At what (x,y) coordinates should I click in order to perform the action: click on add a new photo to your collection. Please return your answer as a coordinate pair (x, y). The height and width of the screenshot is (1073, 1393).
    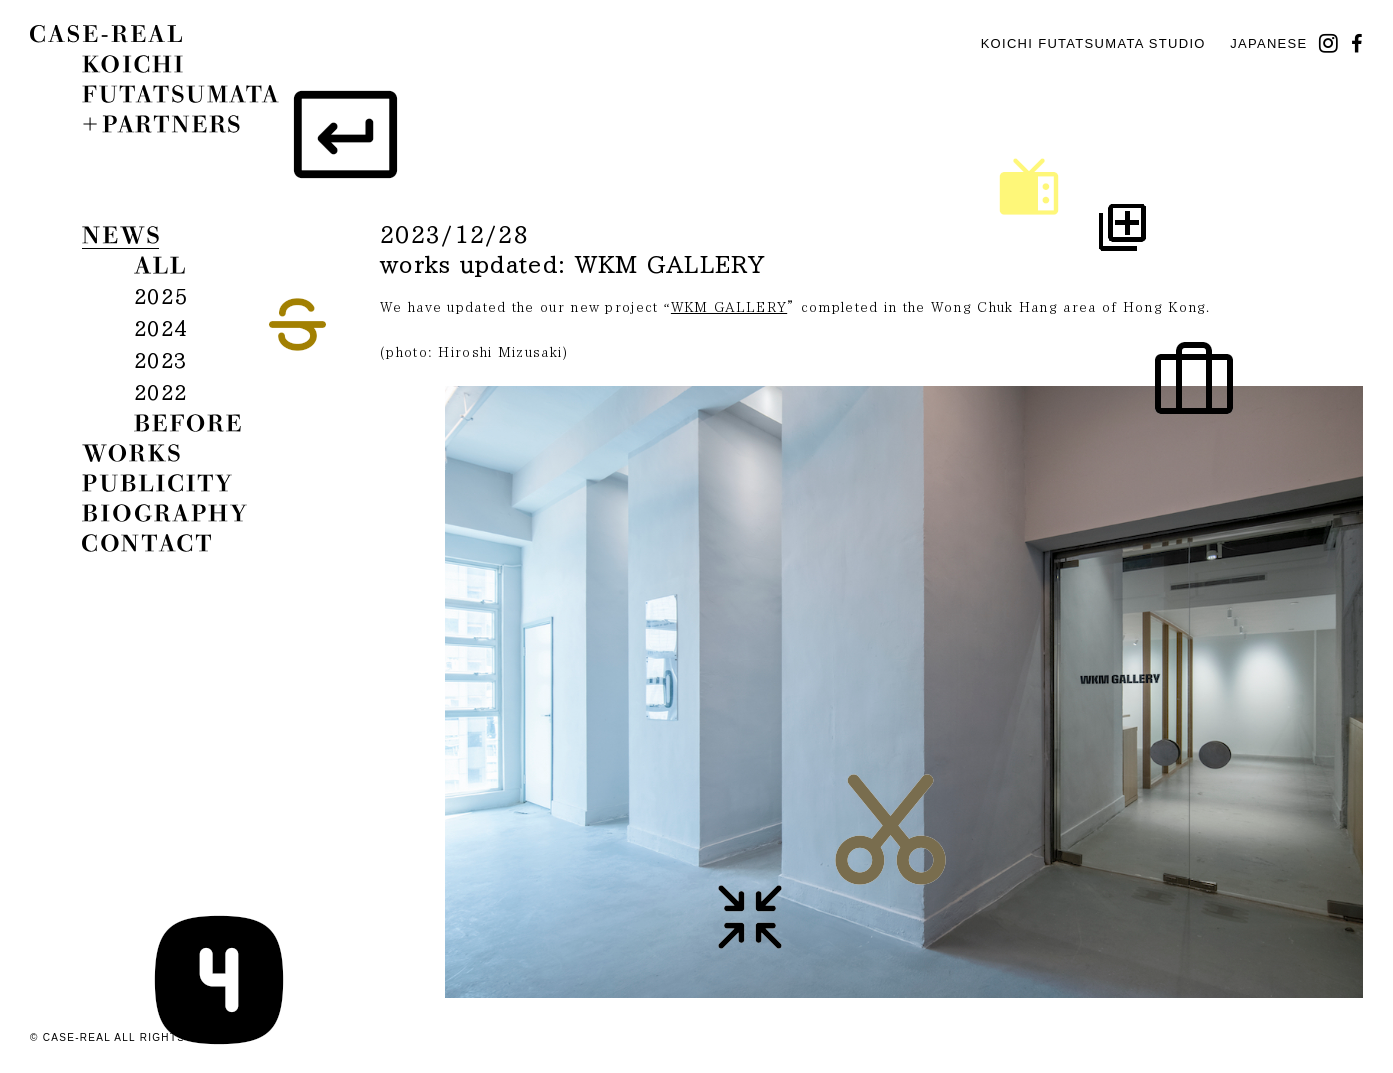
    Looking at the image, I should click on (1122, 227).